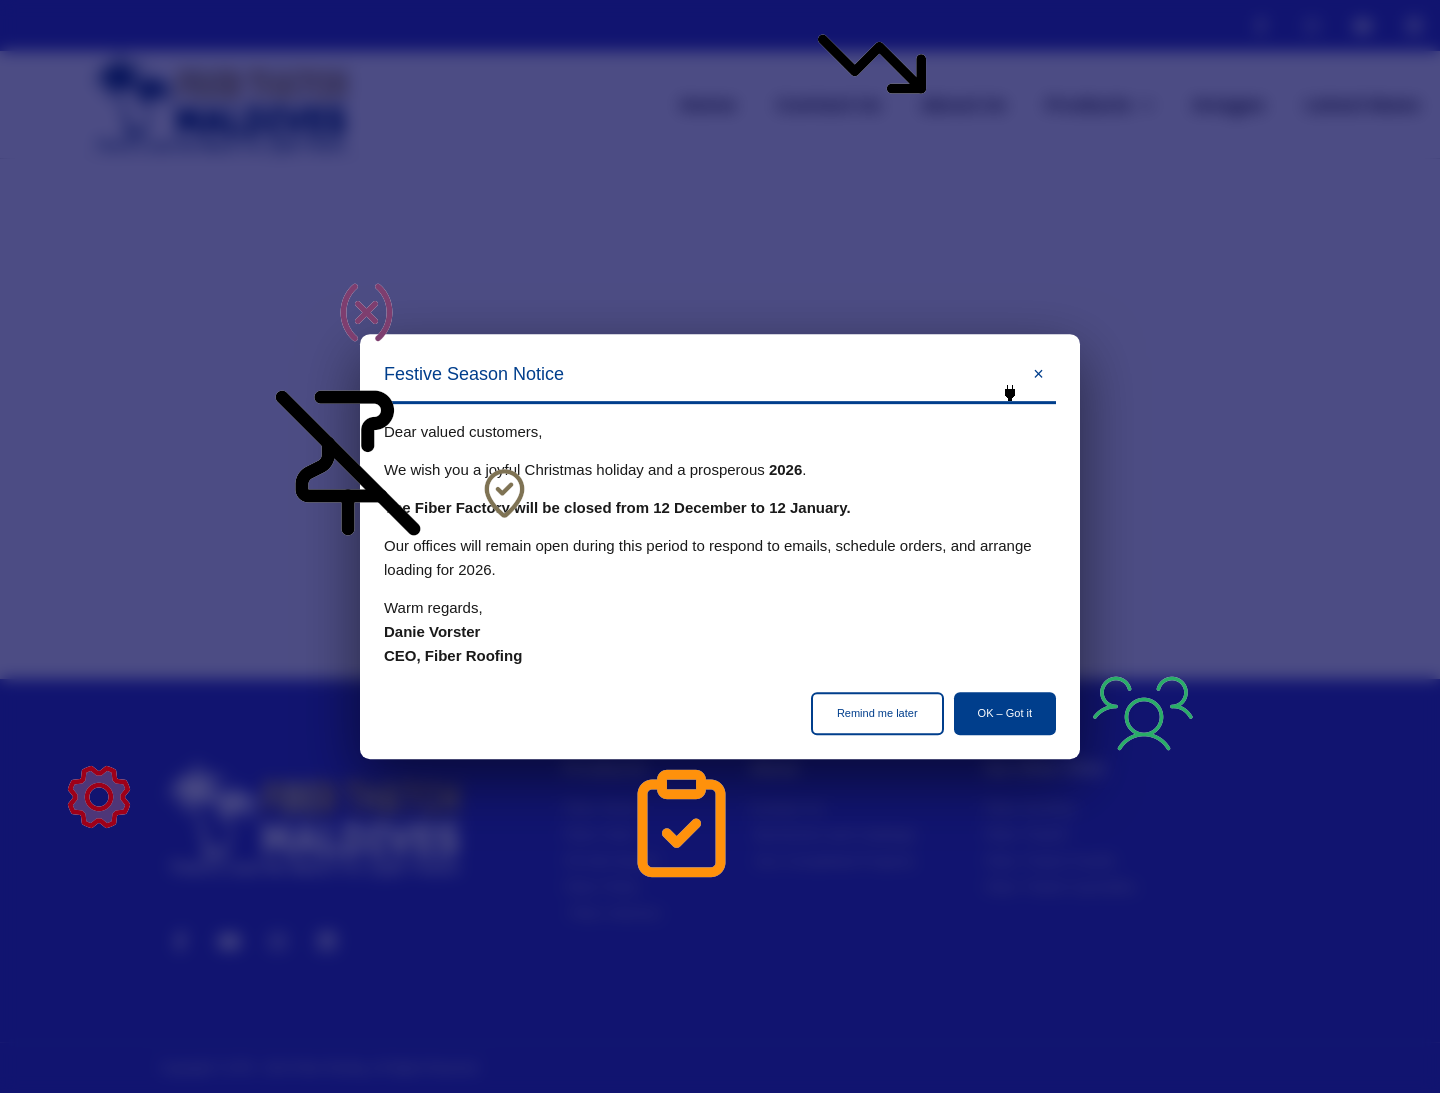 The image size is (1440, 1093). Describe the element at coordinates (504, 493) in the screenshot. I see `confirmed or verified location` at that location.